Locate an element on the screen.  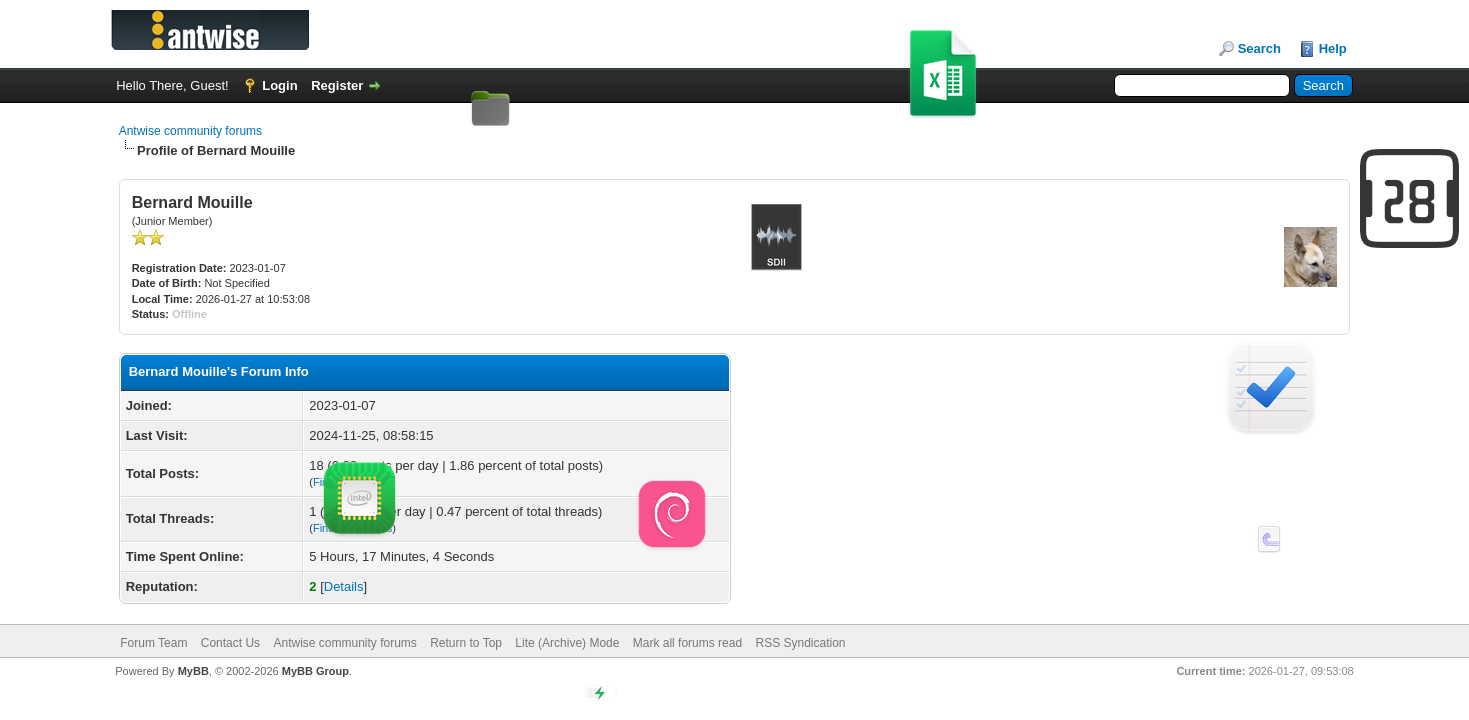
open agenda task management app is located at coordinates (1271, 387).